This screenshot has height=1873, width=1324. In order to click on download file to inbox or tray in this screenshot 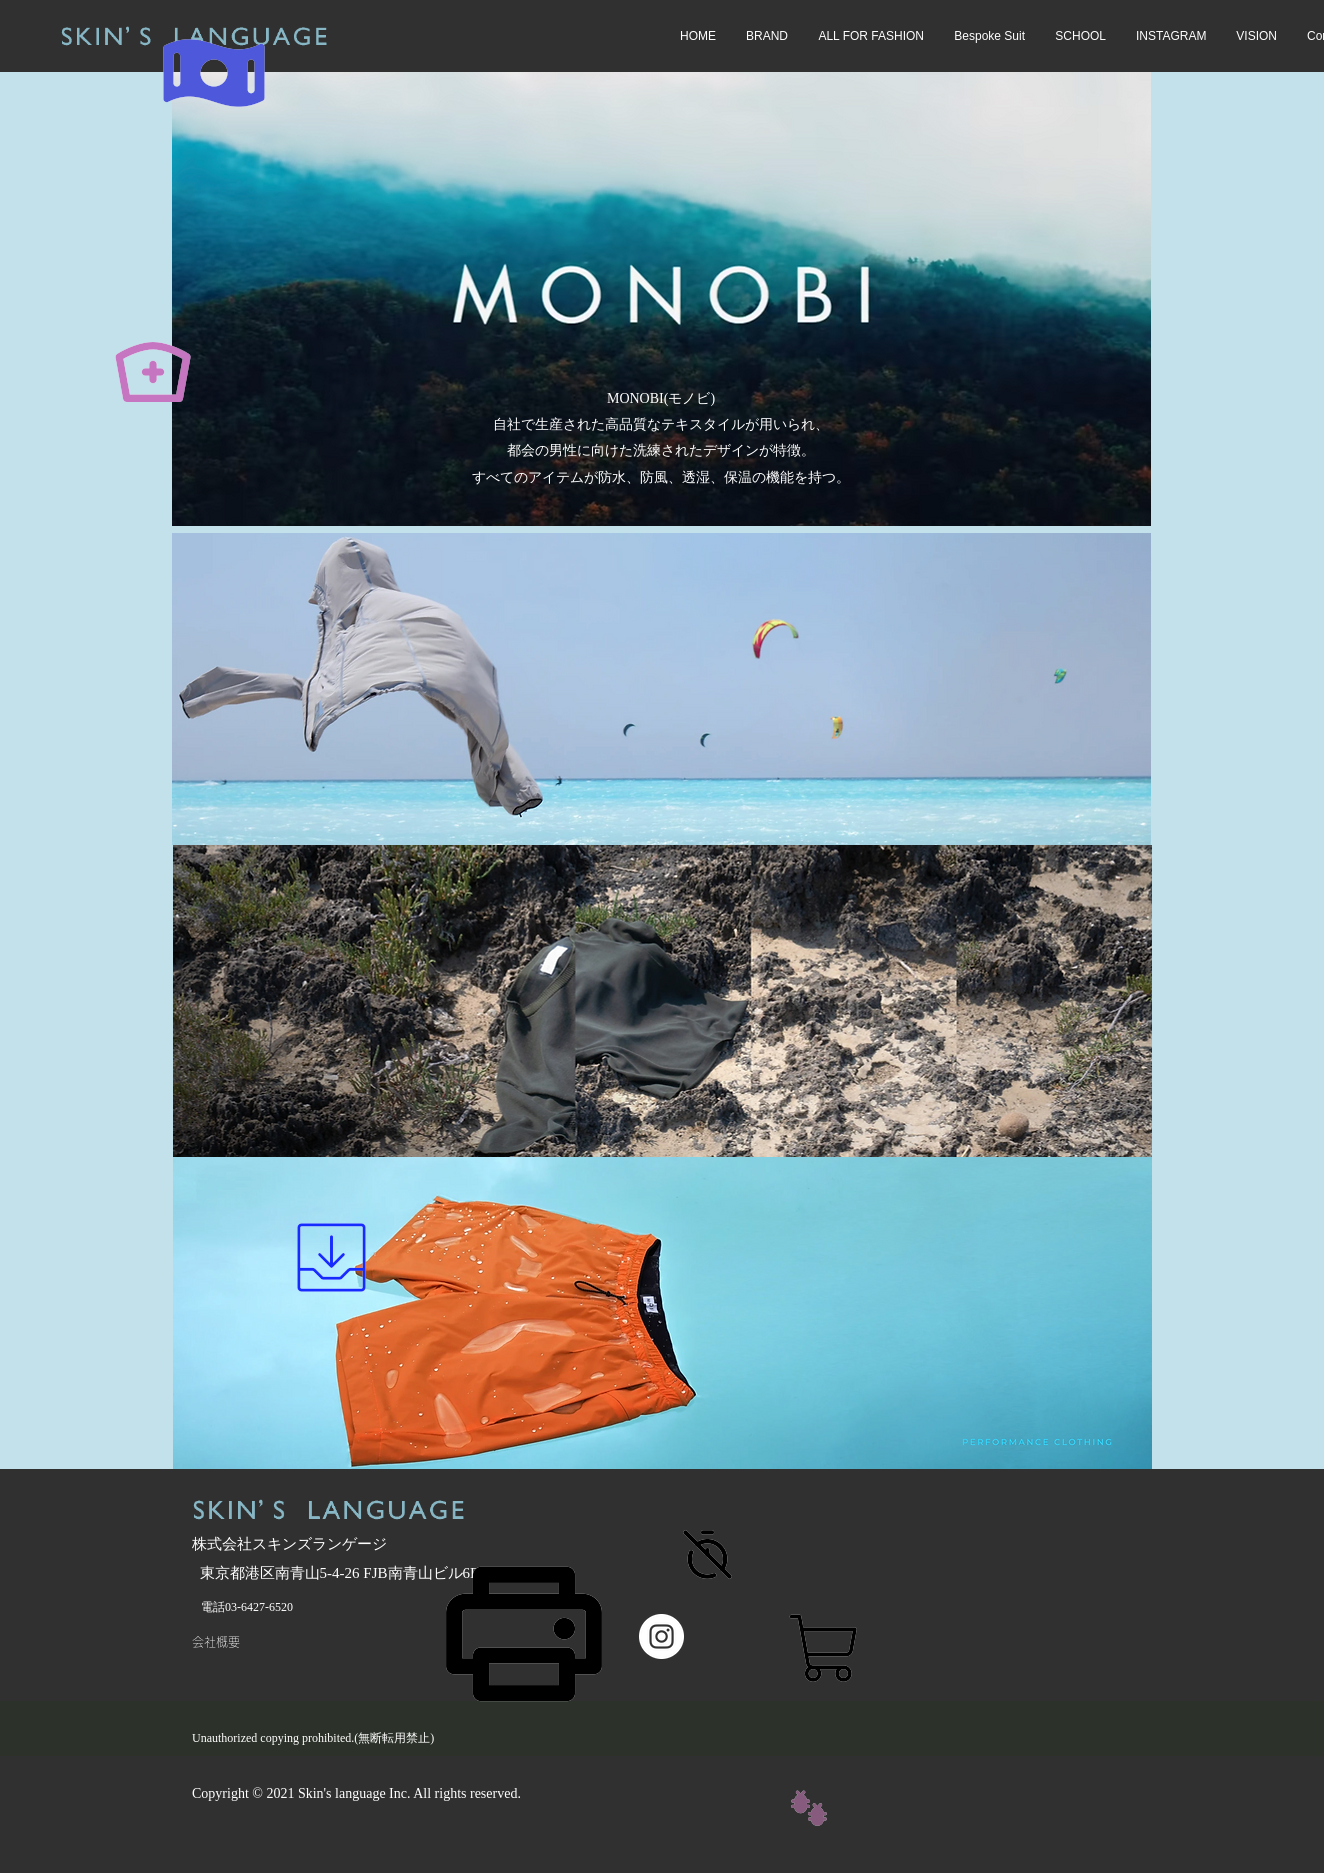, I will do `click(331, 1257)`.